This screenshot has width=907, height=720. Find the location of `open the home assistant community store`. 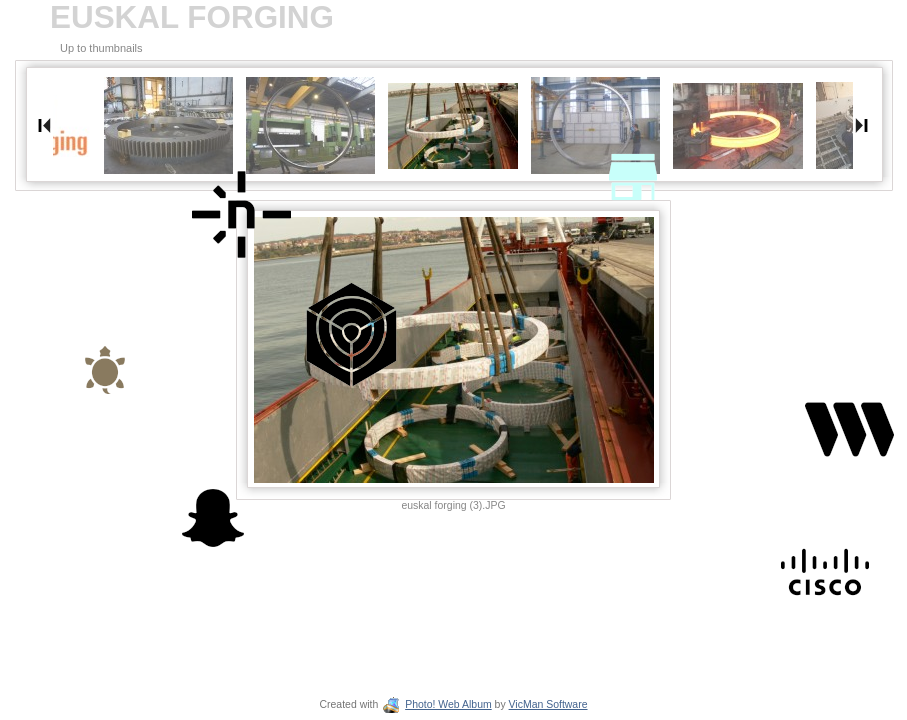

open the home assistant community store is located at coordinates (633, 177).